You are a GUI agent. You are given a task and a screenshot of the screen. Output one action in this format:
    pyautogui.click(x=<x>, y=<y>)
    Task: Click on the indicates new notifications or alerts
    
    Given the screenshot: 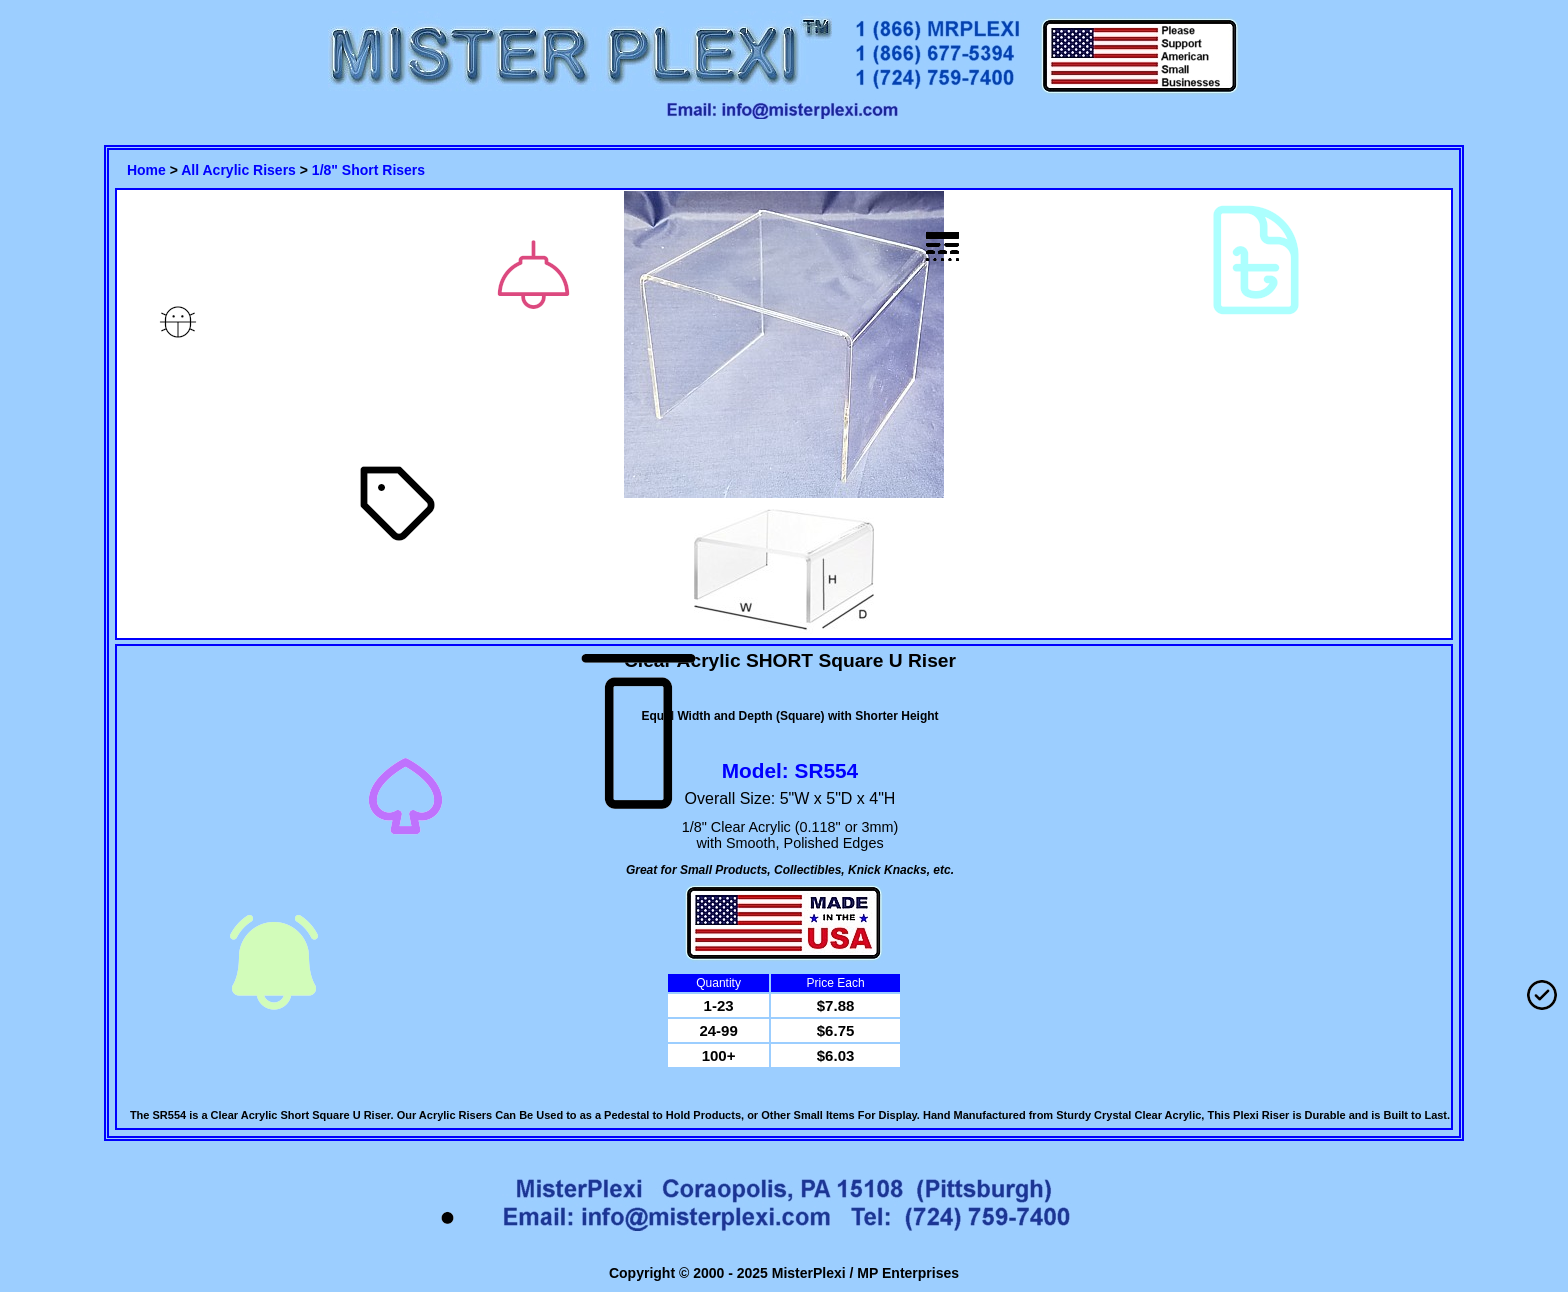 What is the action you would take?
    pyautogui.click(x=274, y=964)
    